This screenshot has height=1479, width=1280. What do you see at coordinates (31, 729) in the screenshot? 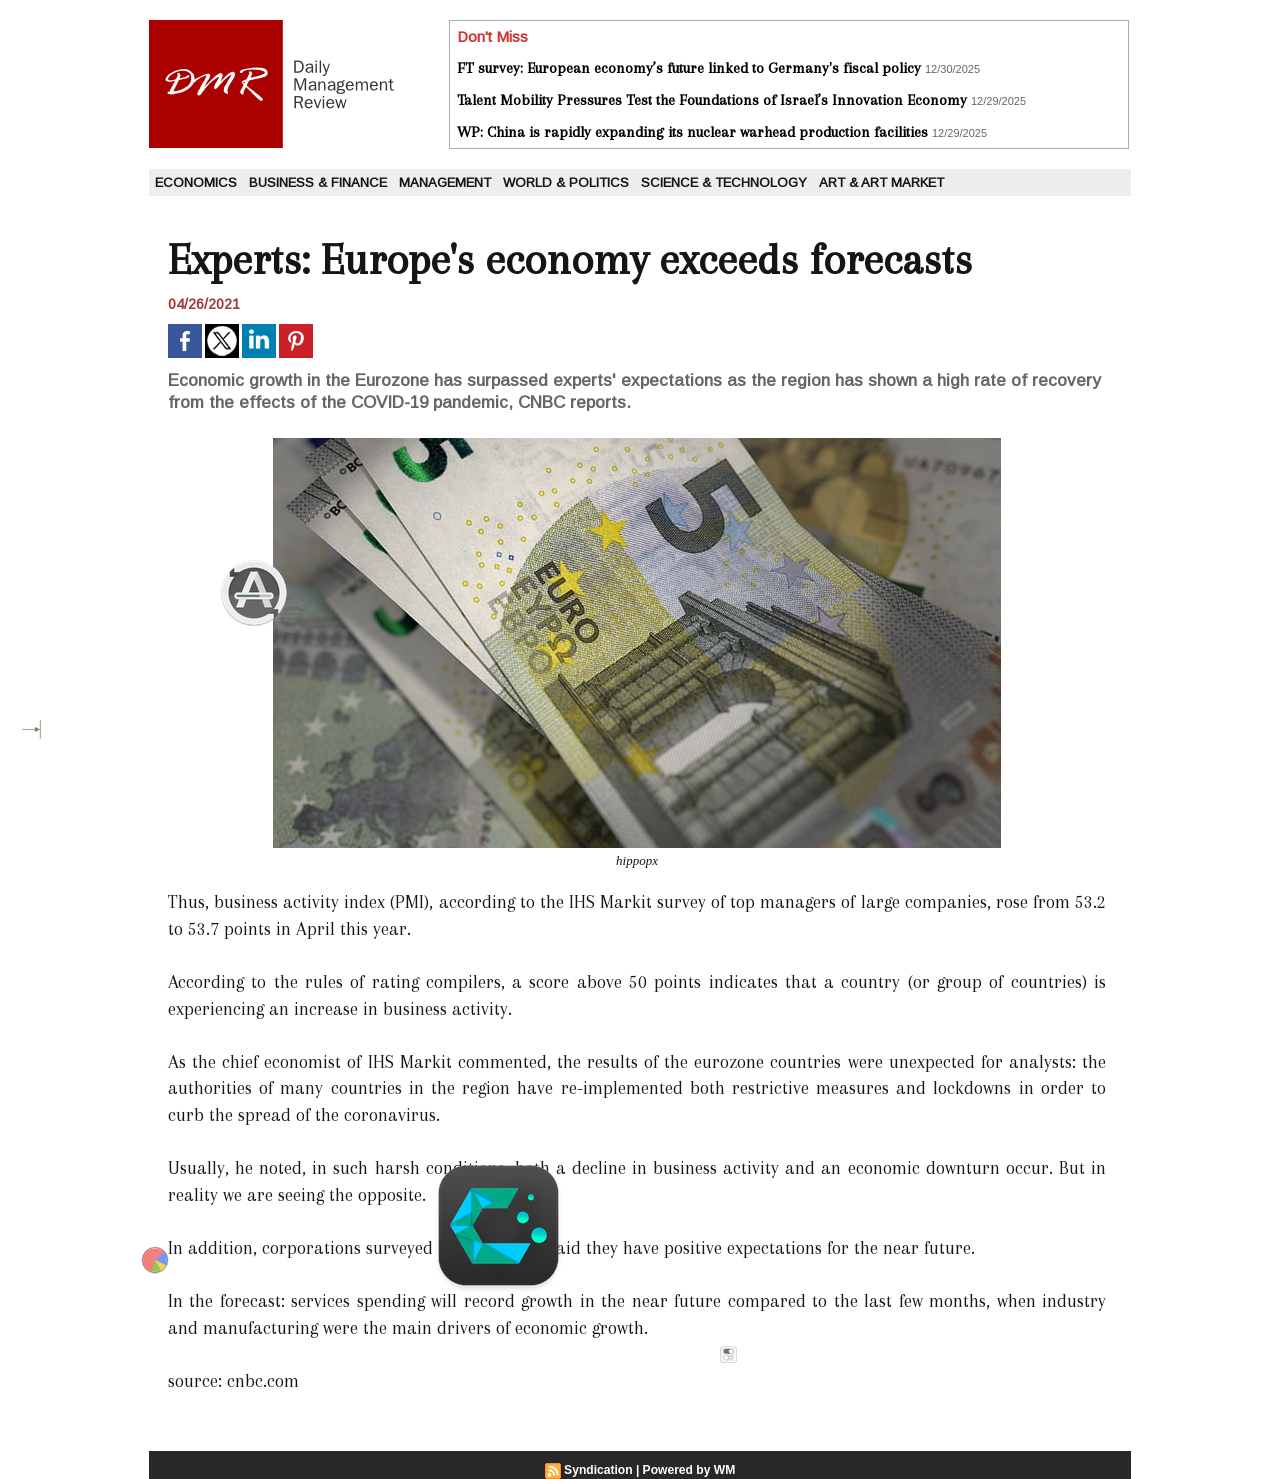
I see `go to the last item in a list or sequence` at bounding box center [31, 729].